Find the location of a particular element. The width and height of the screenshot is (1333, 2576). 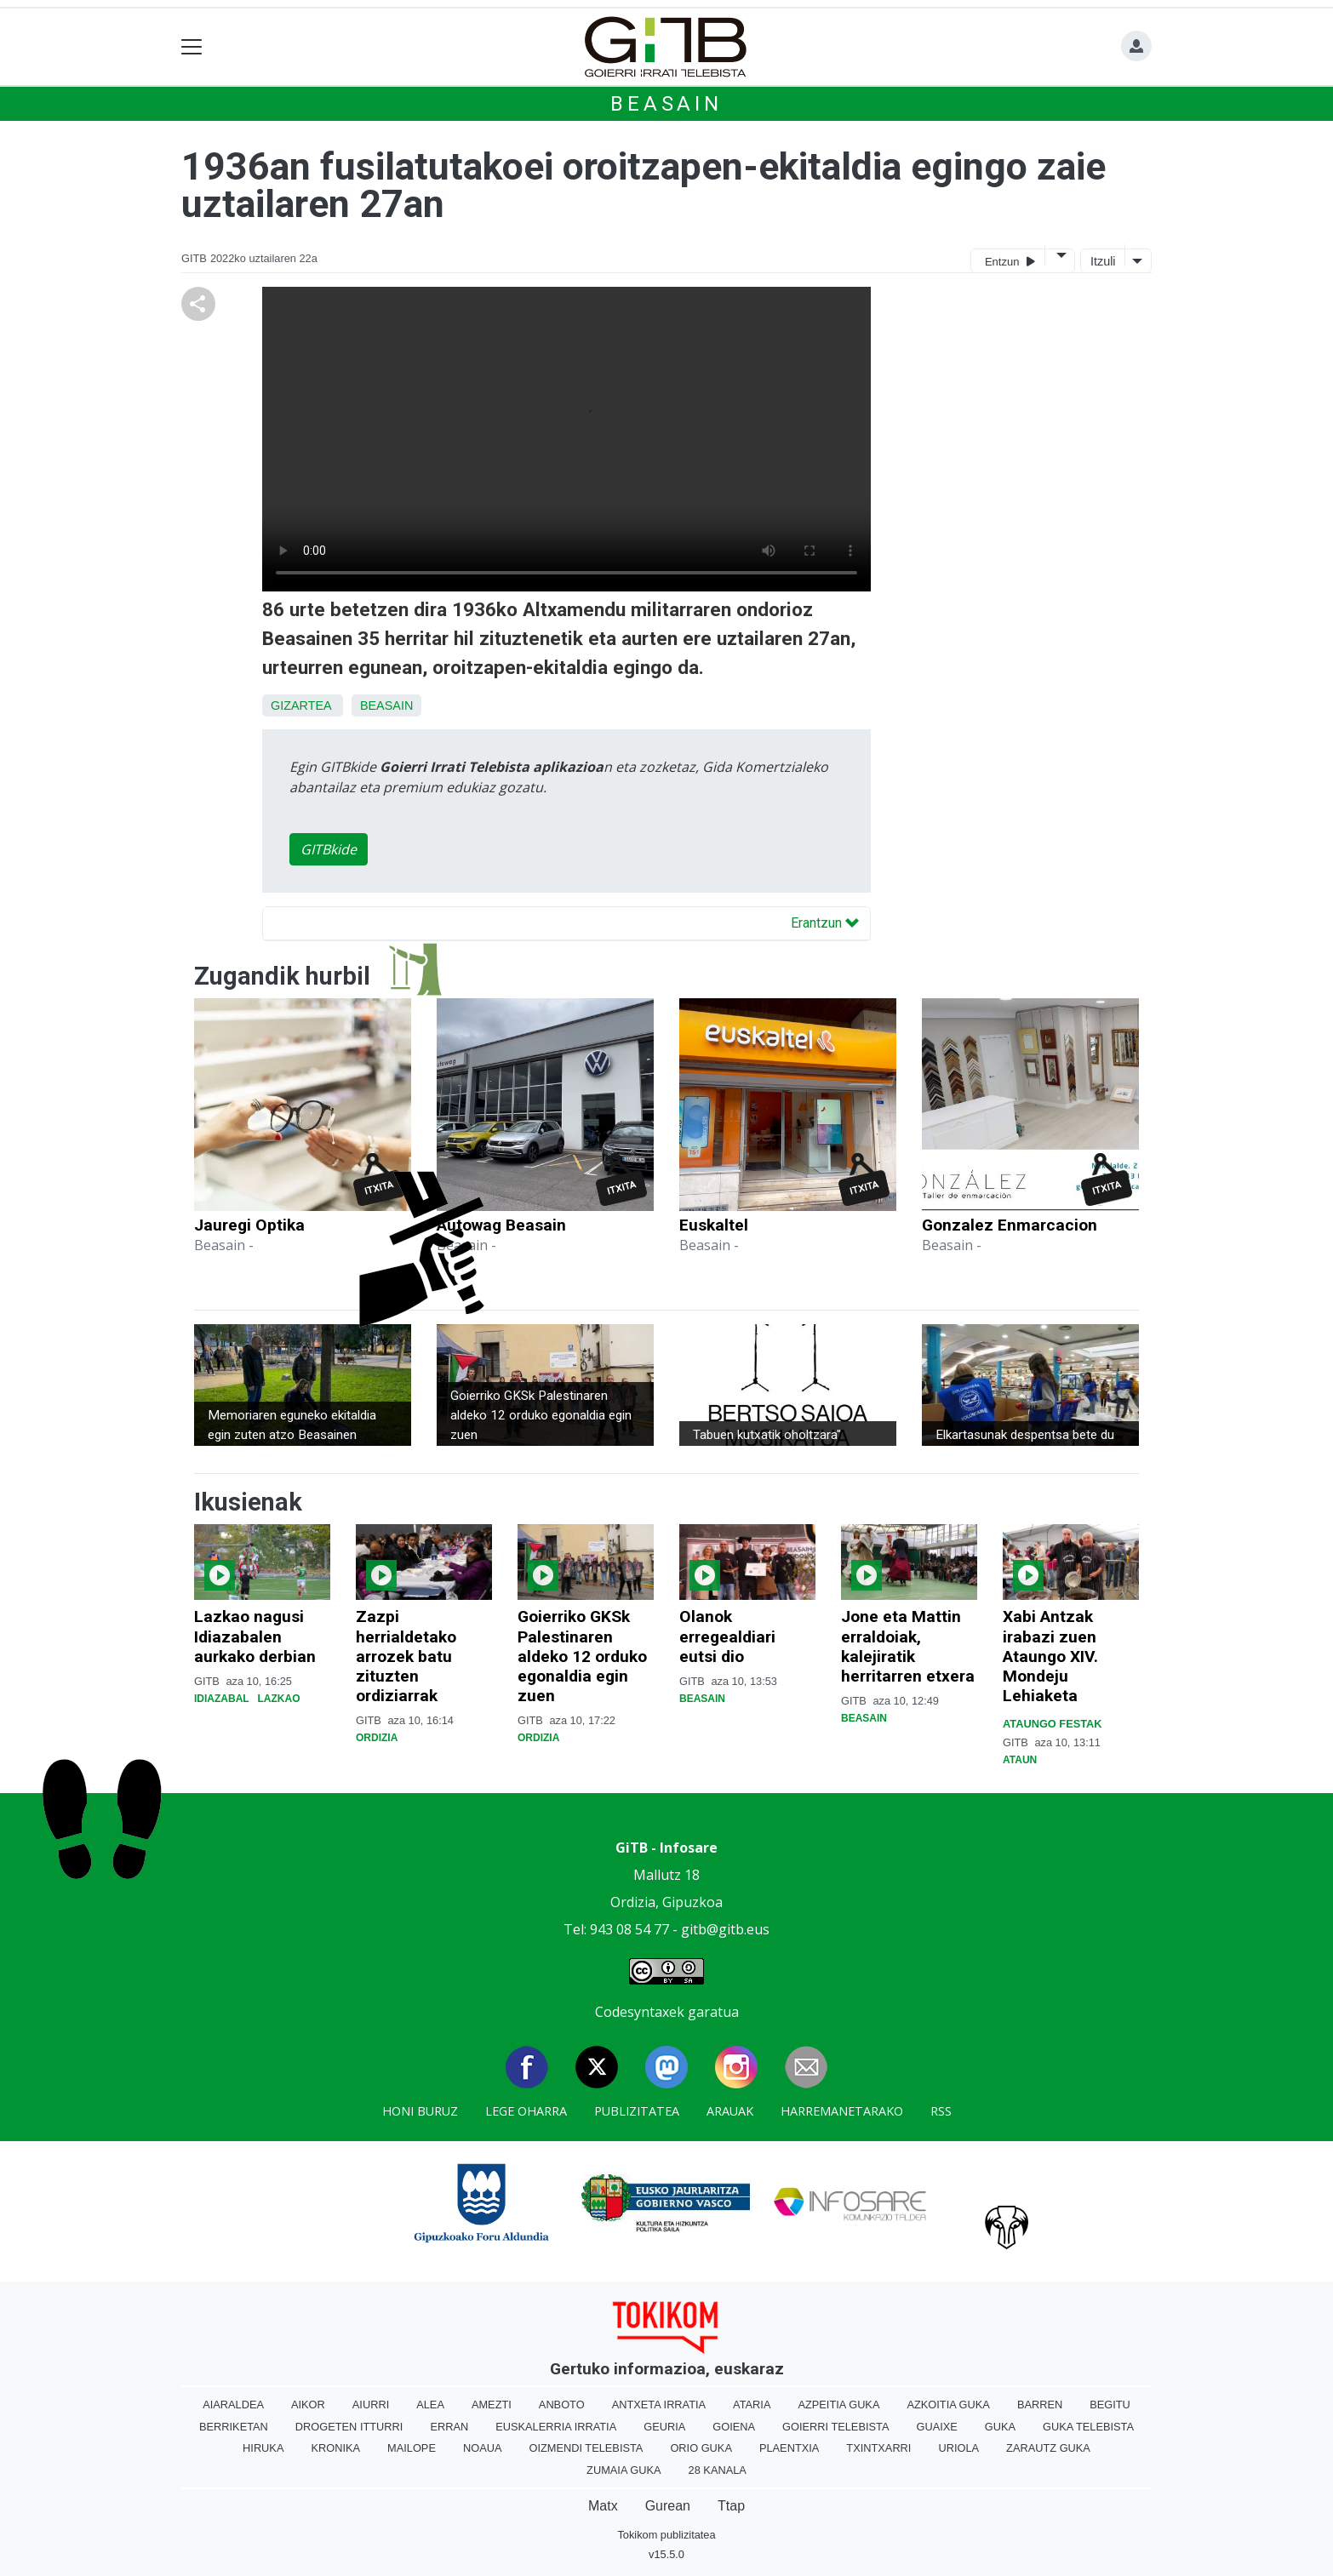

access playground or recreational areas is located at coordinates (415, 969).